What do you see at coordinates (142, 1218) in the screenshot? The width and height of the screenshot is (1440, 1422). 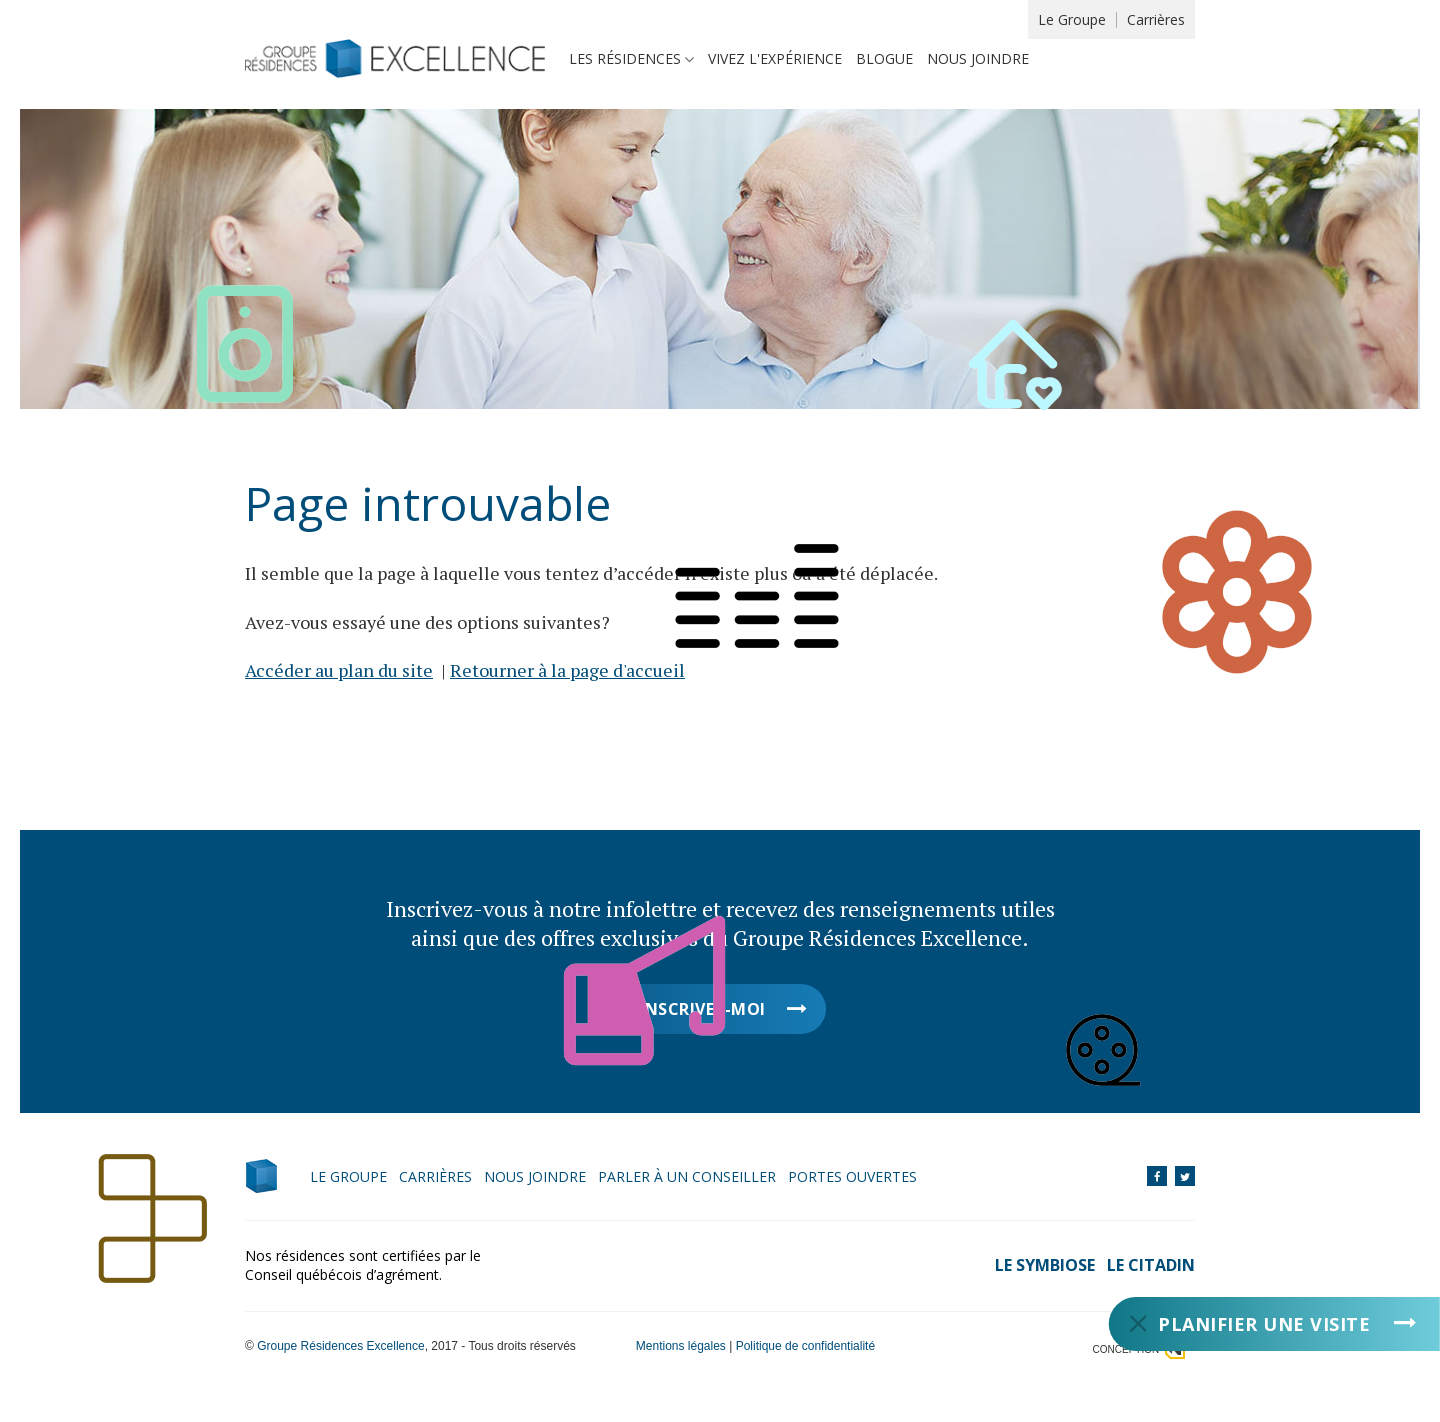 I see `open replit coding environment` at bounding box center [142, 1218].